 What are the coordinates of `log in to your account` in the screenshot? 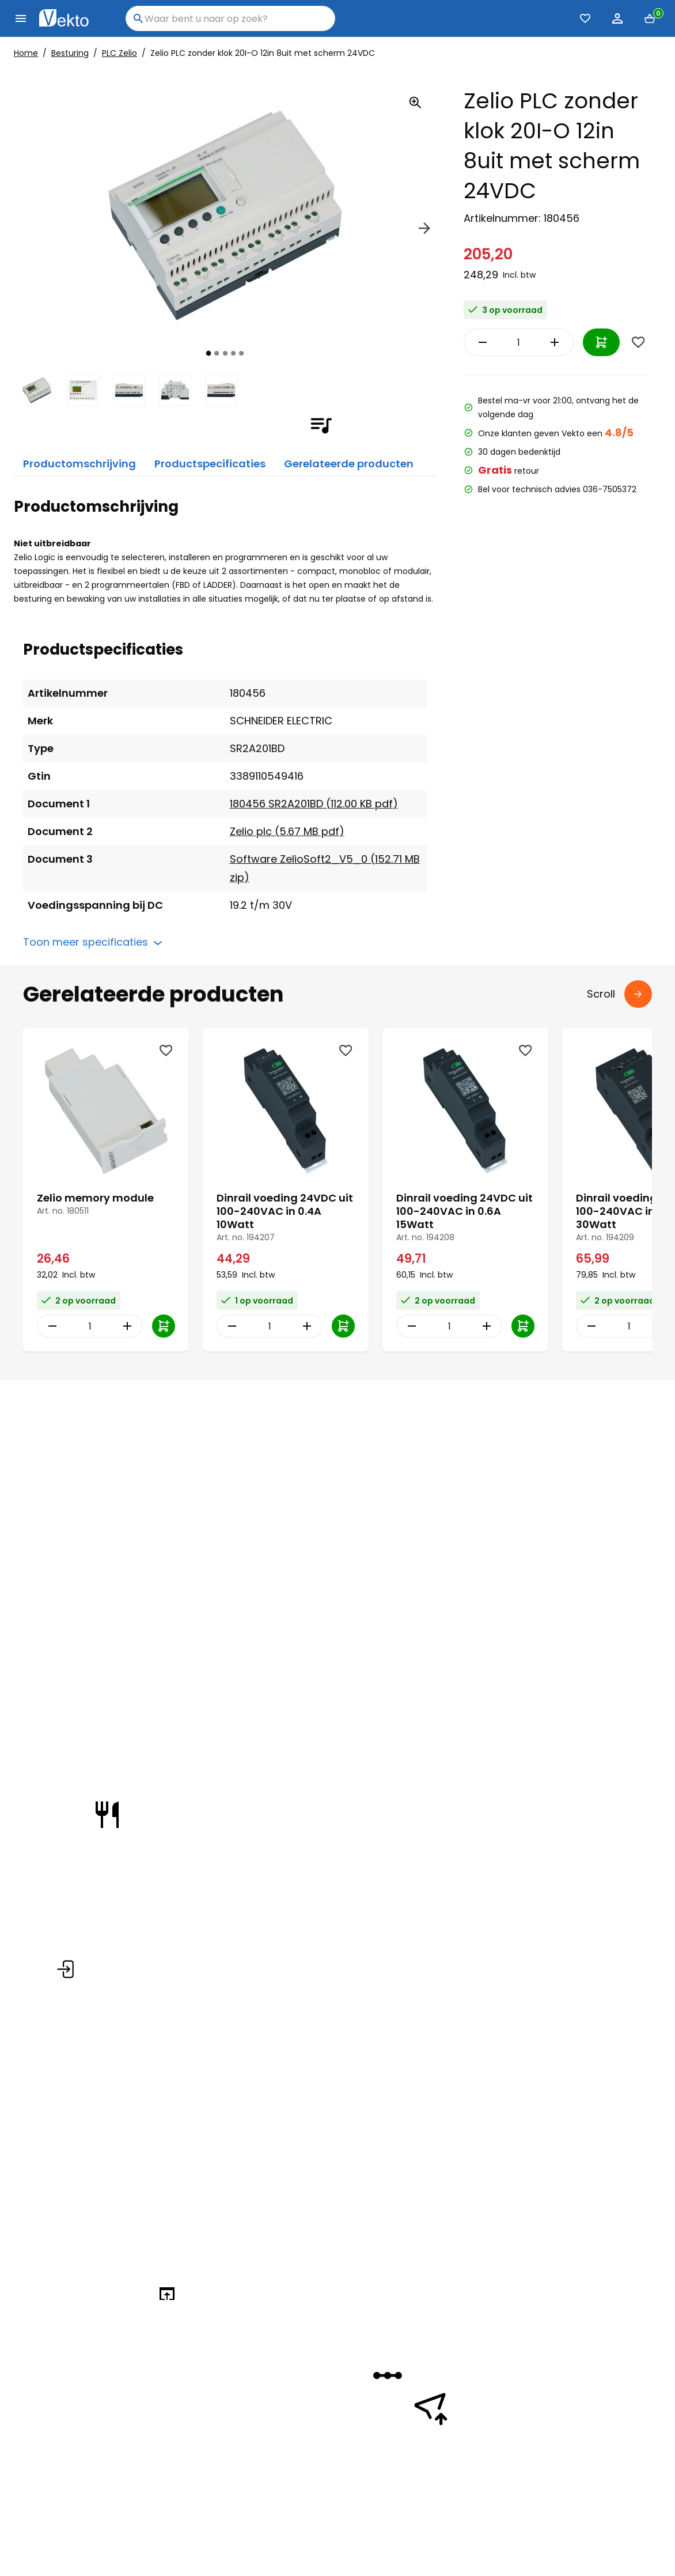 It's located at (67, 1969).